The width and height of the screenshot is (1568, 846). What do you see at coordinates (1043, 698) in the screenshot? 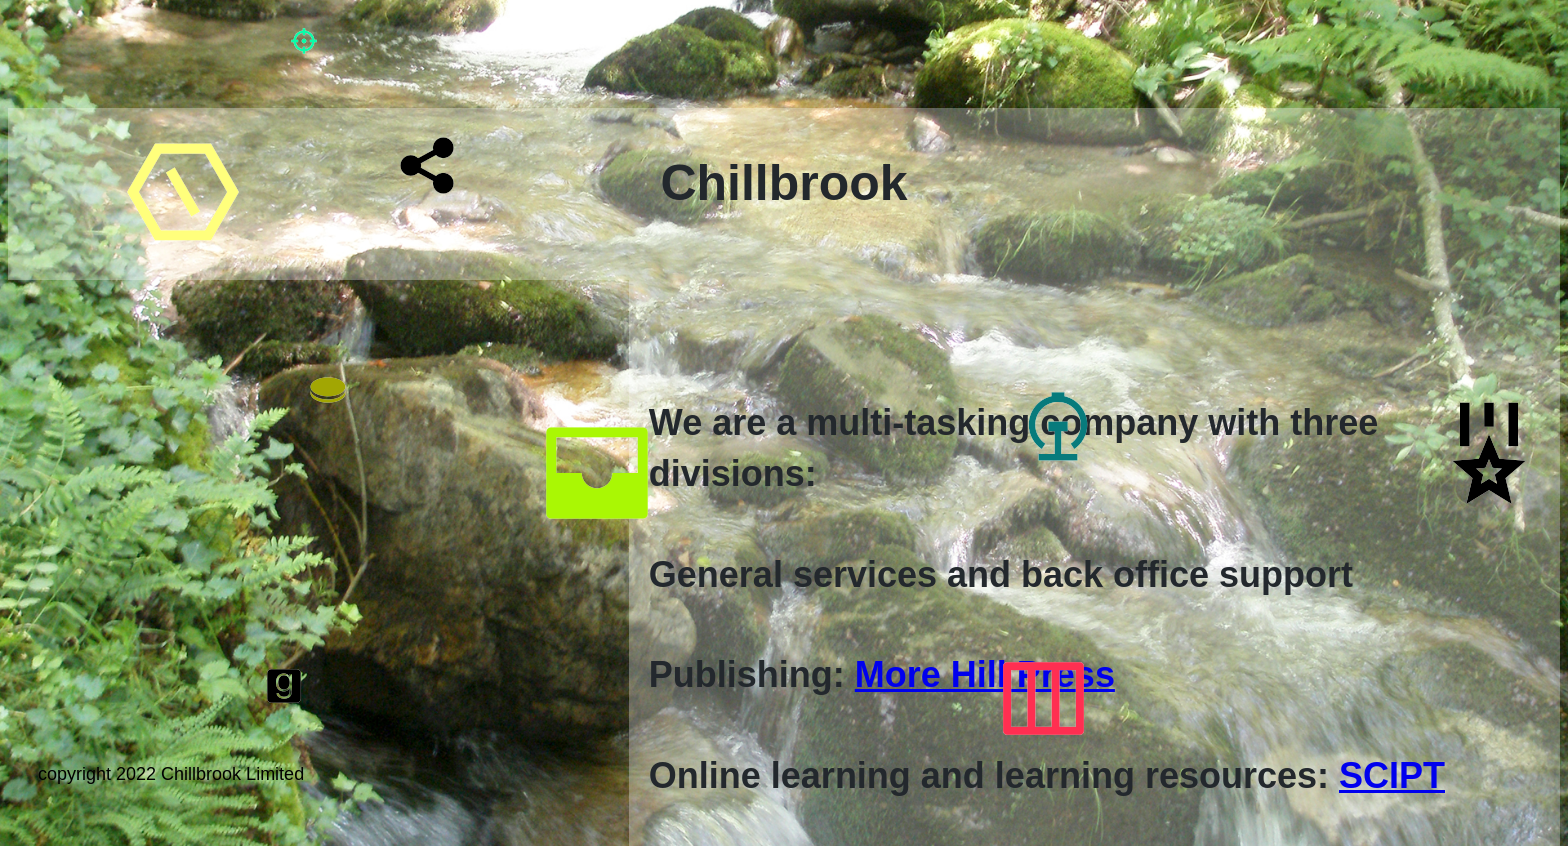
I see `switch to kanban board view` at bounding box center [1043, 698].